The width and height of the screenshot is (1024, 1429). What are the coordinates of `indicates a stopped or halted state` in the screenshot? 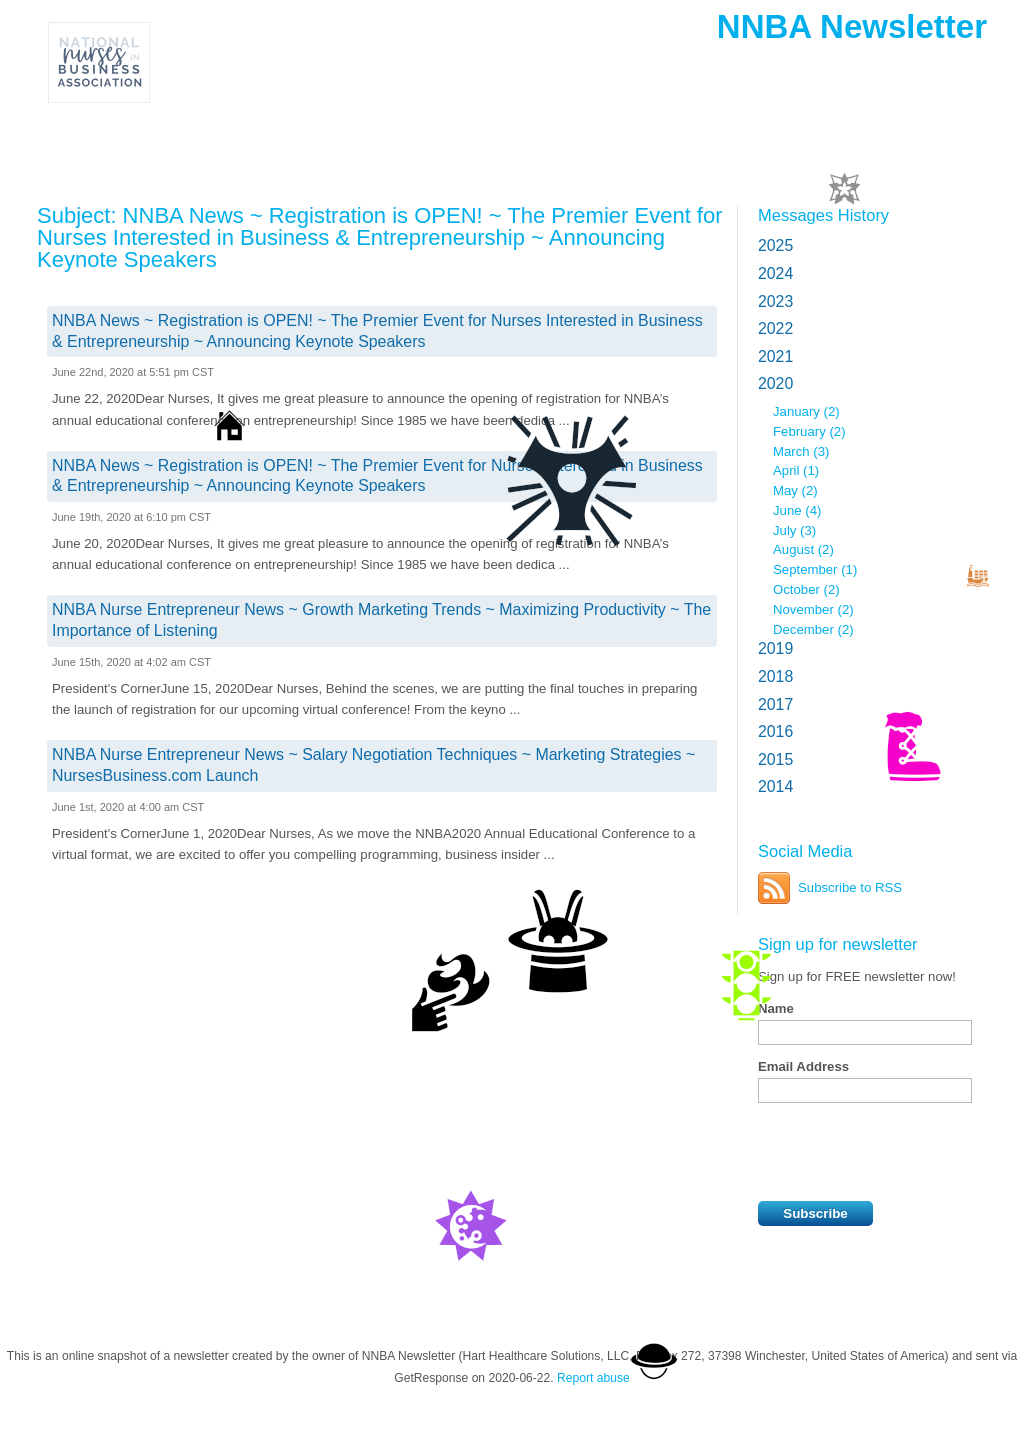 It's located at (746, 985).